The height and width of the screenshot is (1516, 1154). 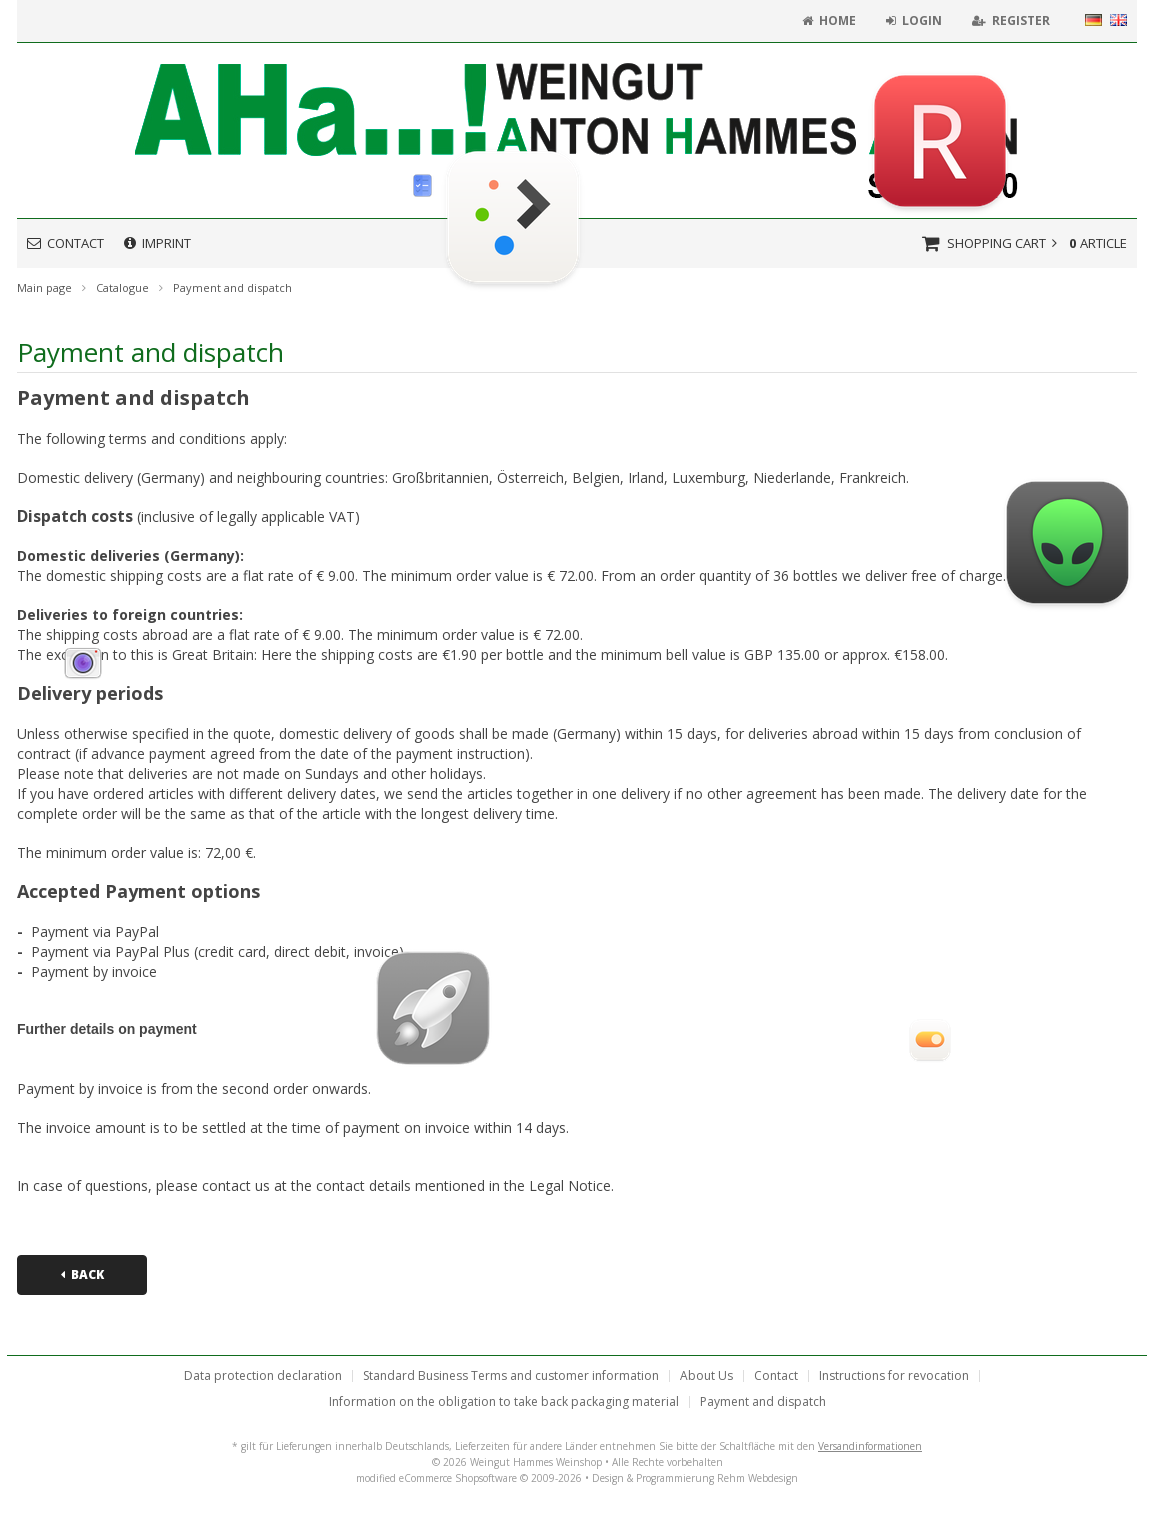 What do you see at coordinates (930, 1040) in the screenshot?
I see `open system control center settings` at bounding box center [930, 1040].